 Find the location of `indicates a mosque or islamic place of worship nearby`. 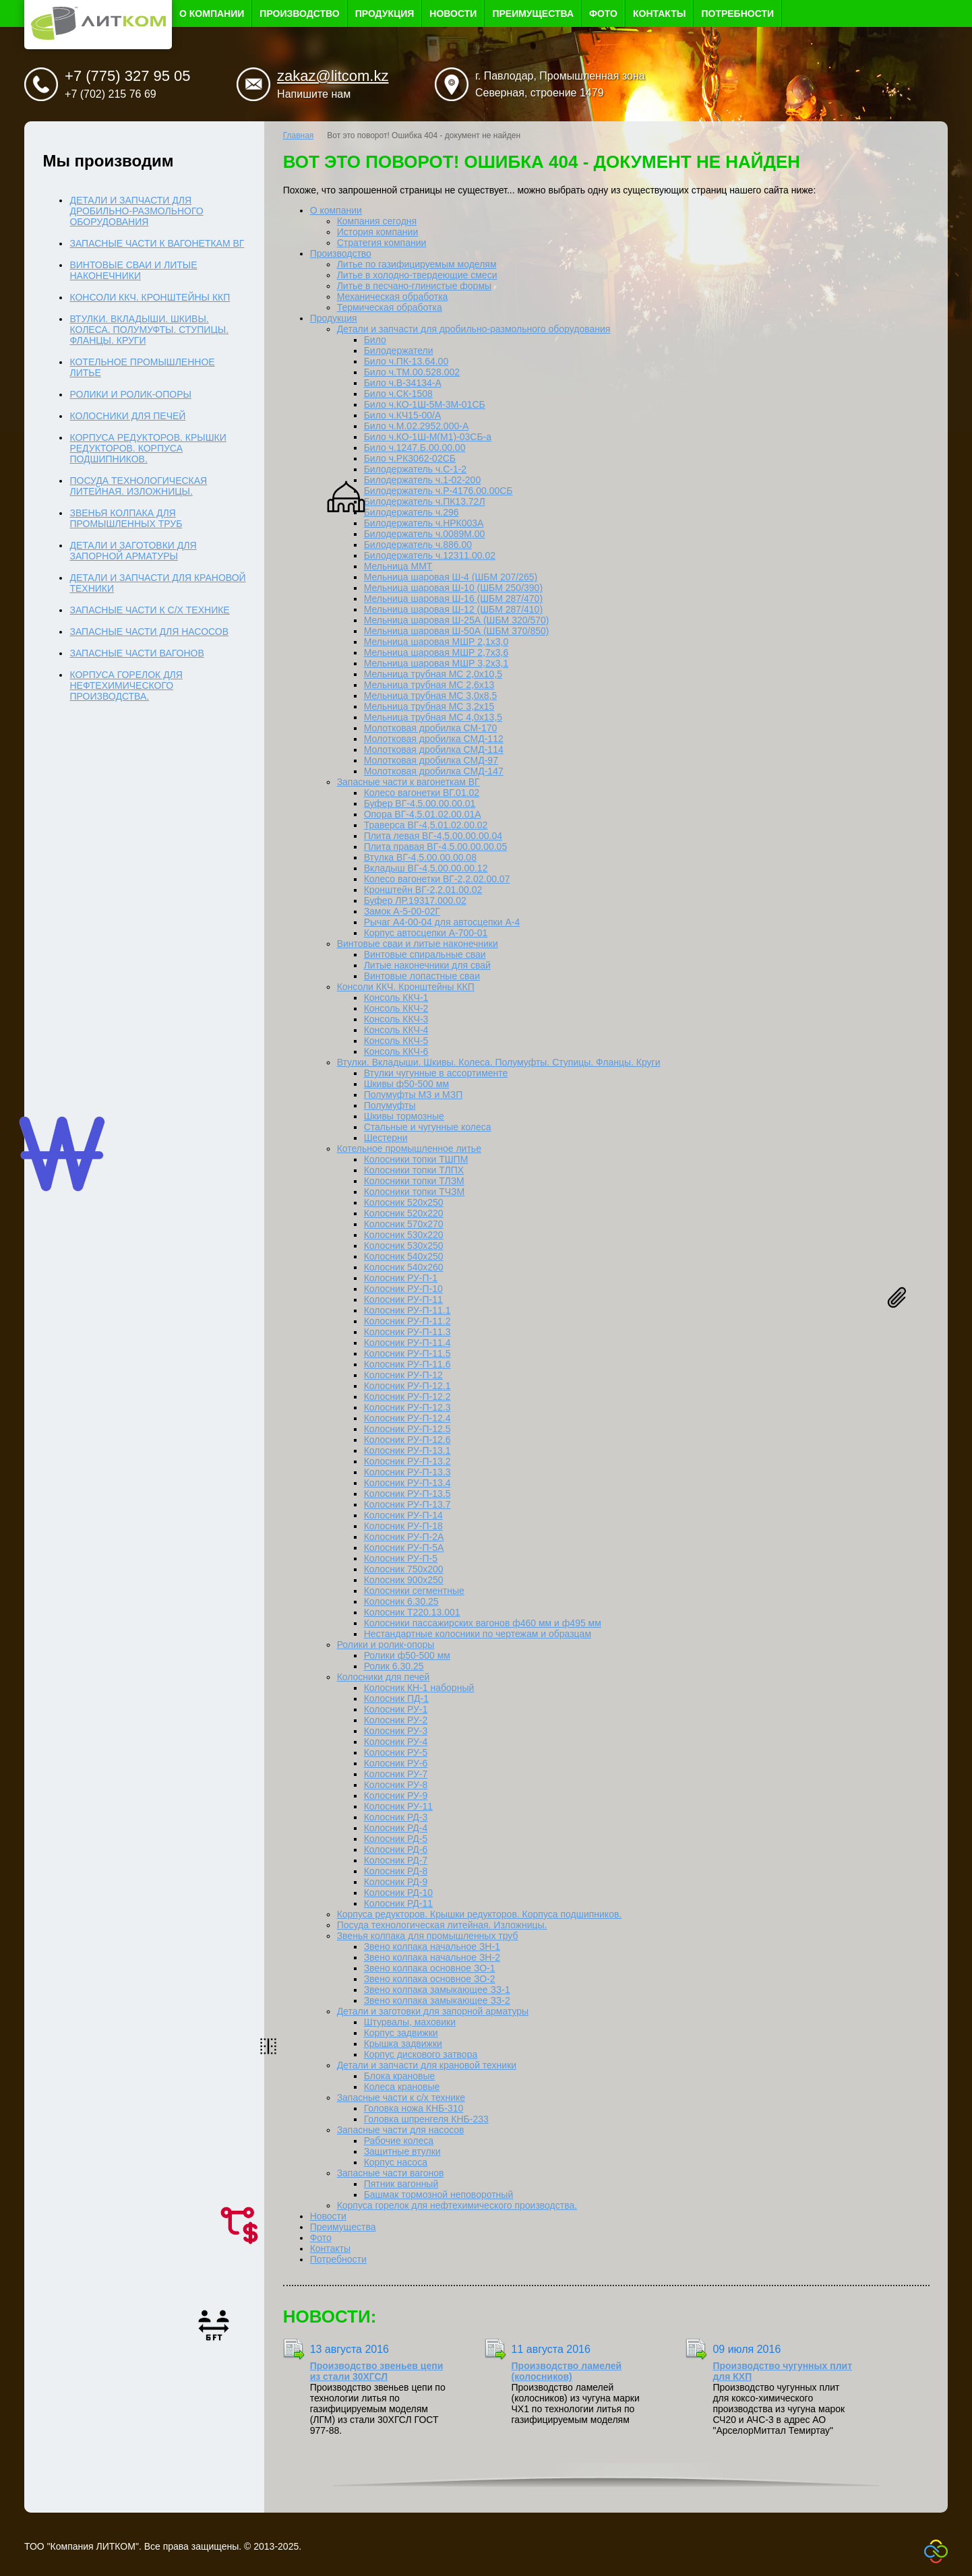

indicates a mosque or islamic place of worship nearby is located at coordinates (346, 498).